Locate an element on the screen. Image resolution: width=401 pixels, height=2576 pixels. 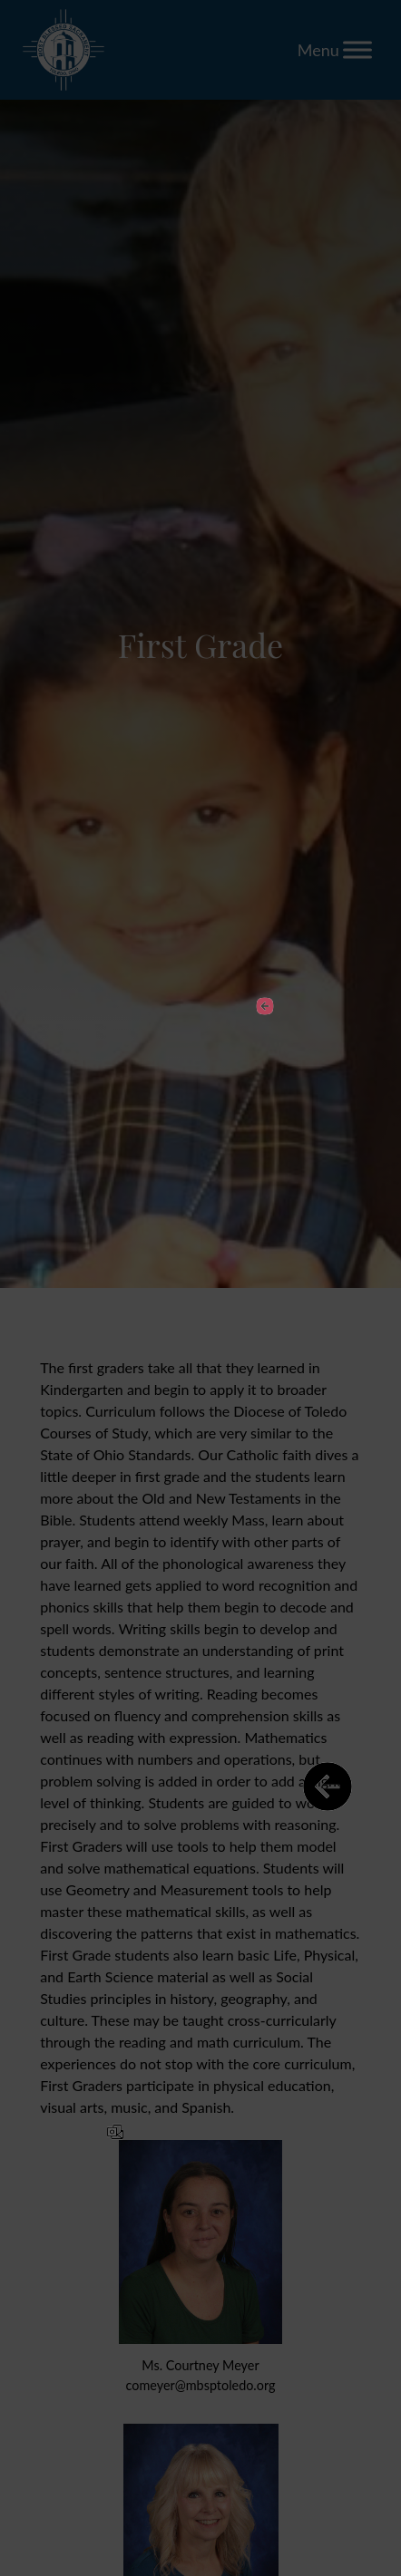
open microsoft outlook email app is located at coordinates (115, 2132).